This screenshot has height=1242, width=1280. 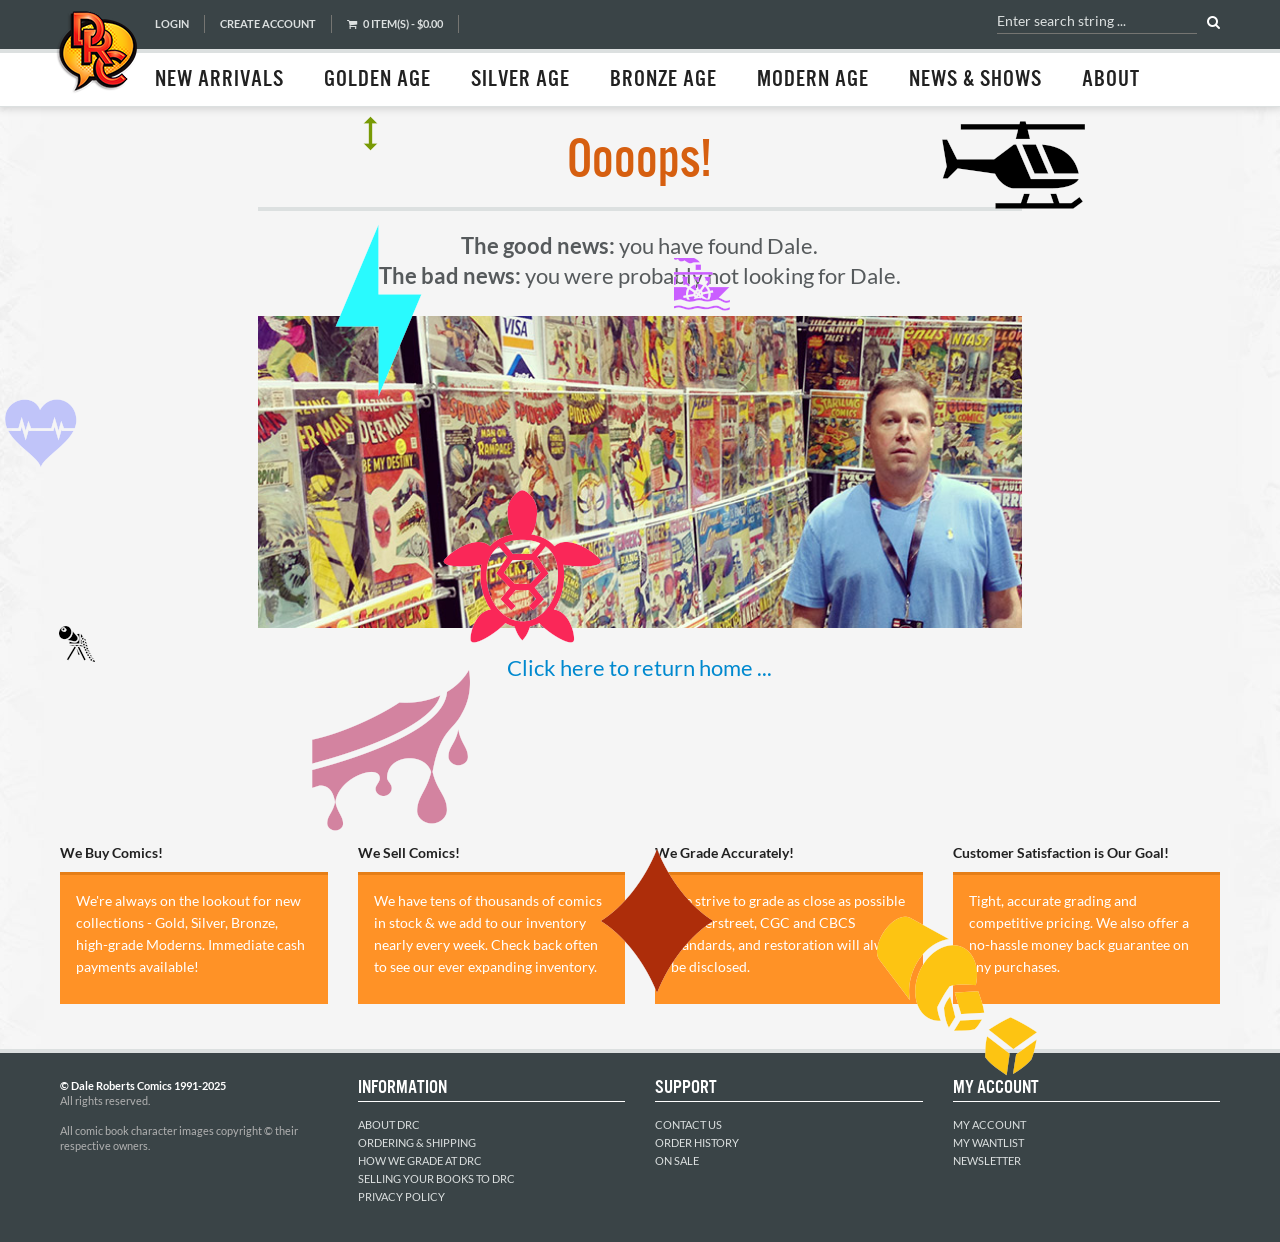 I want to click on indicates diamond suit in card games, so click(x=657, y=921).